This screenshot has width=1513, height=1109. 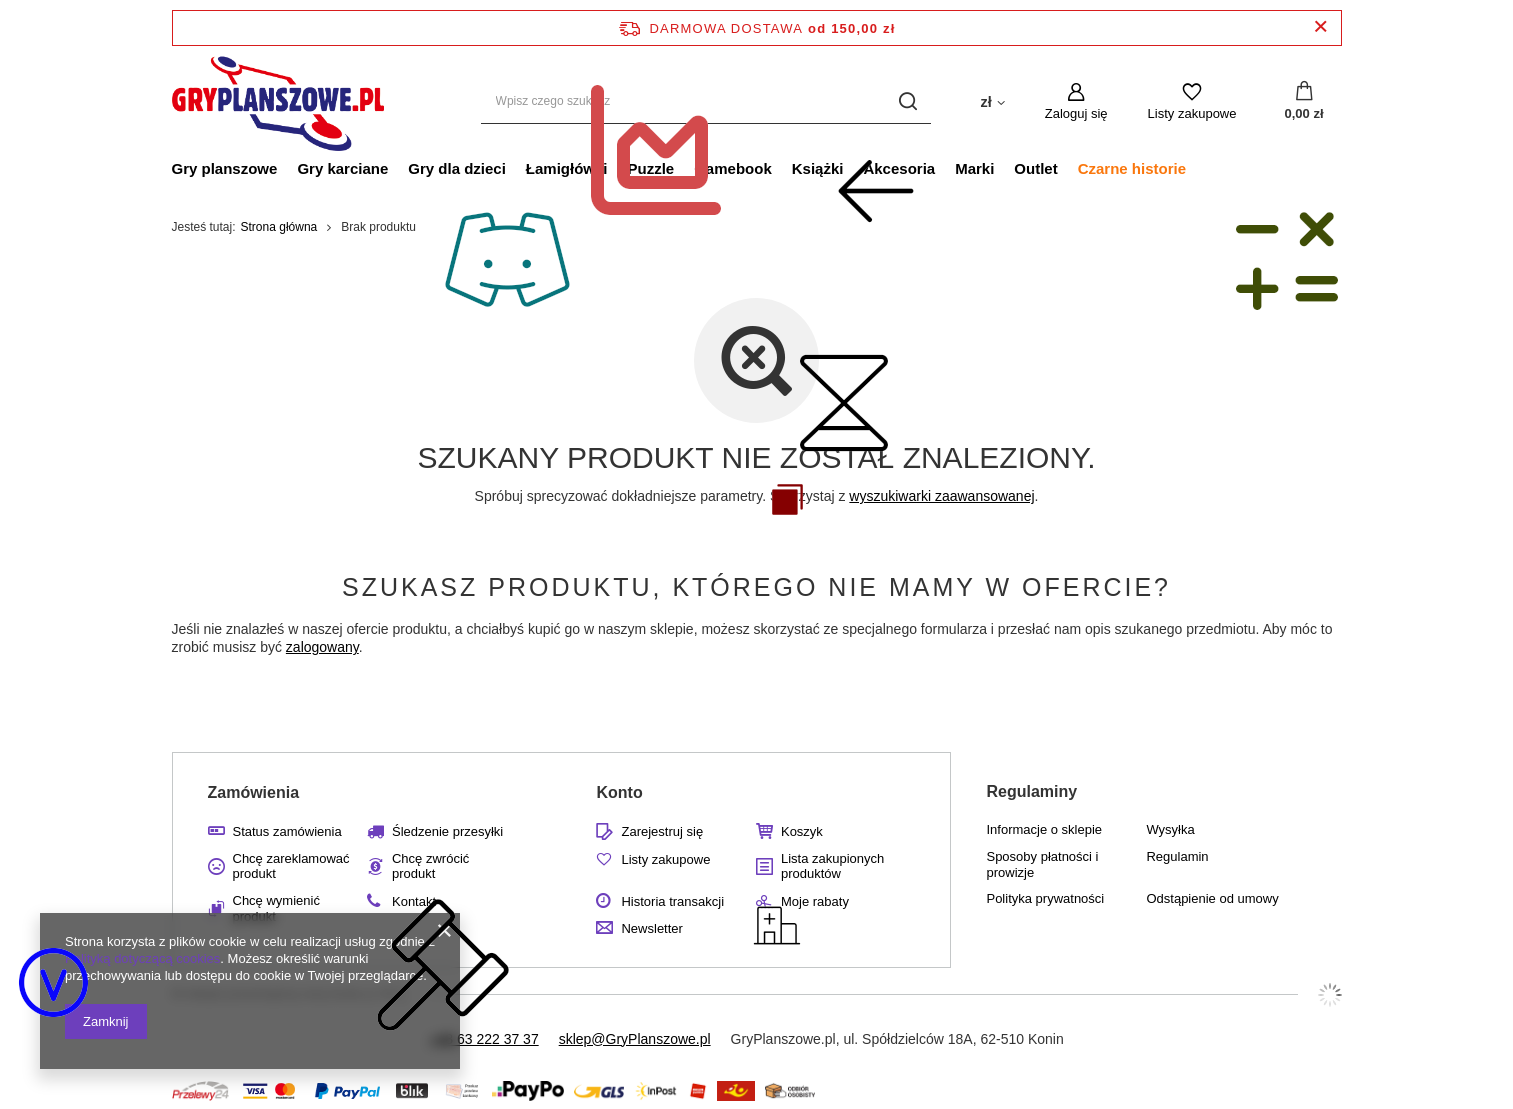 I want to click on open Discord, so click(x=507, y=257).